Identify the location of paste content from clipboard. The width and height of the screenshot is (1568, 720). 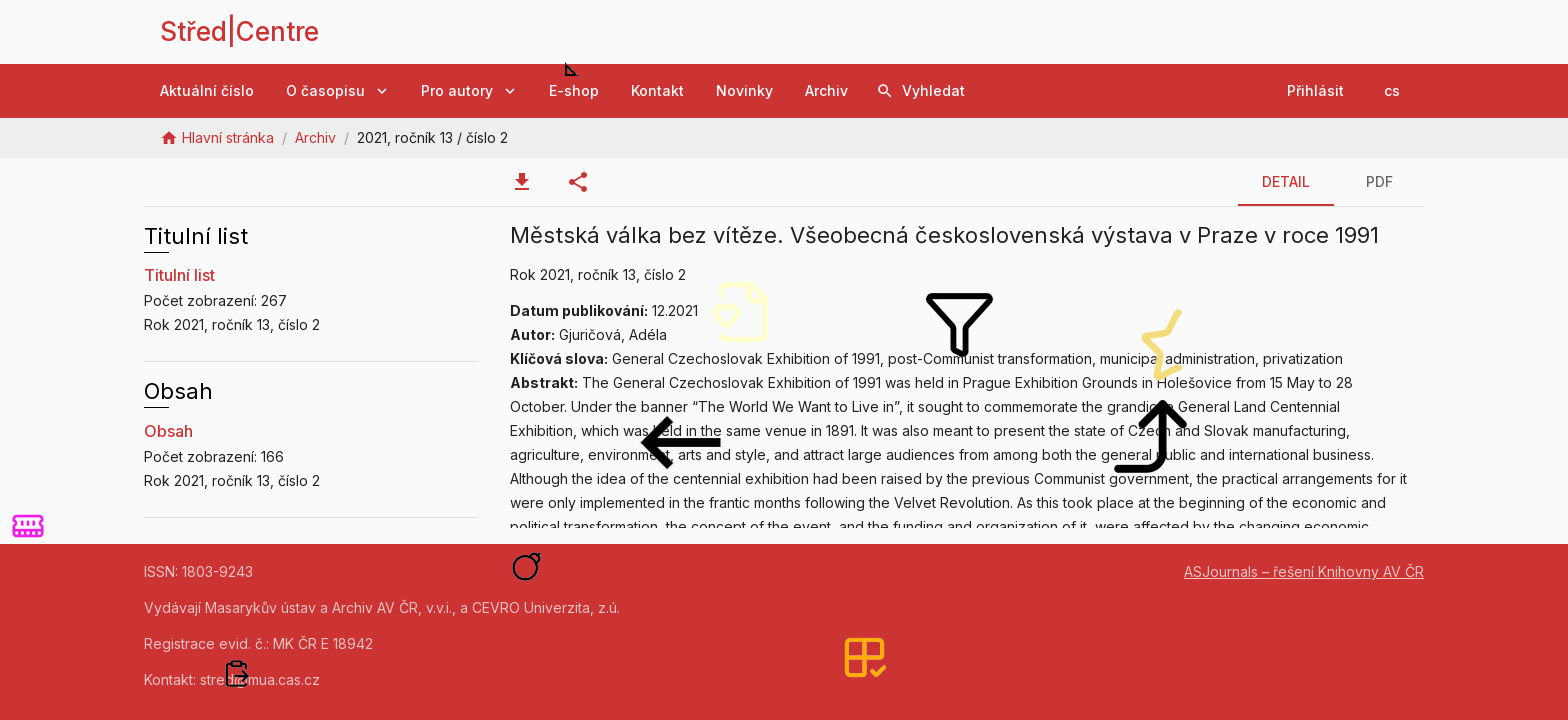
(236, 673).